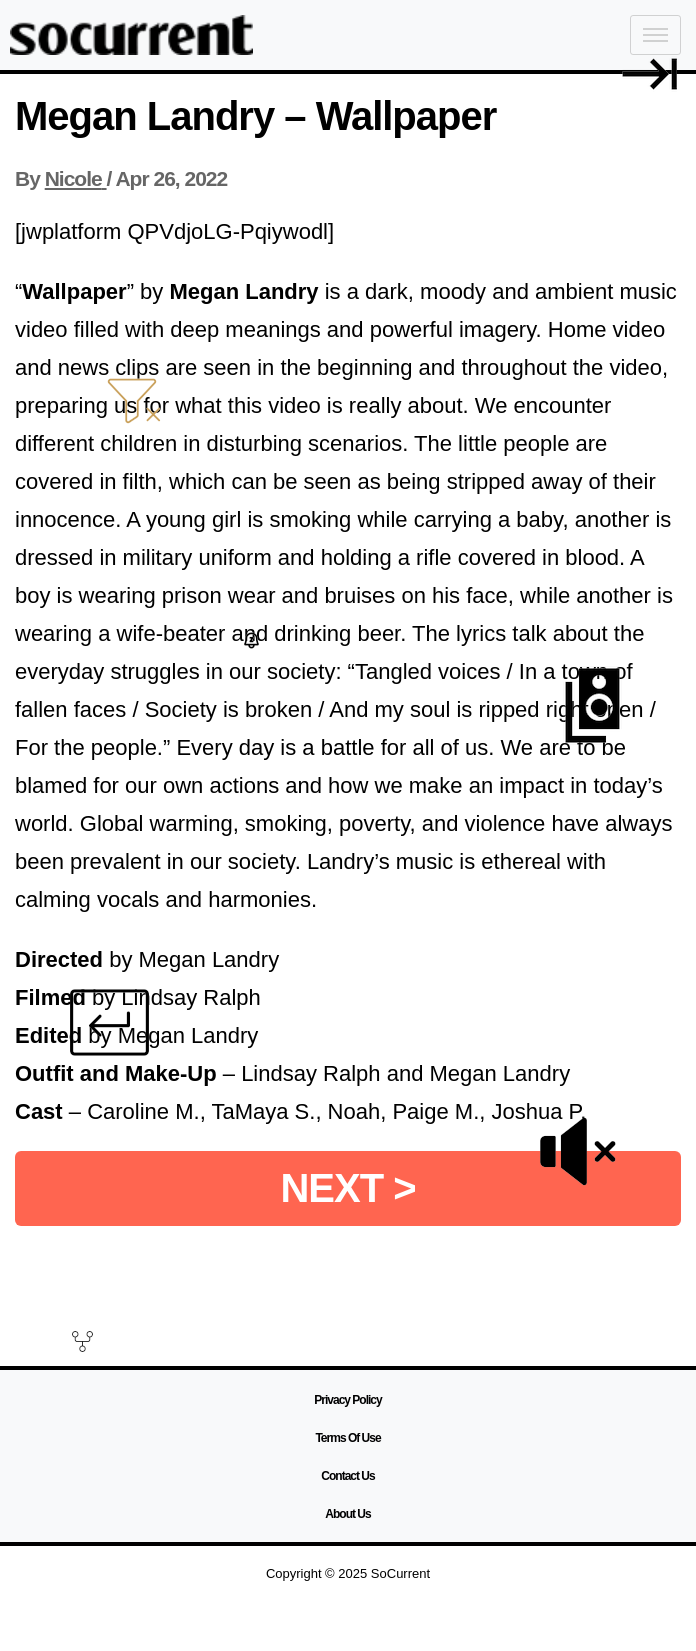 The image size is (696, 1651). Describe the element at coordinates (132, 399) in the screenshot. I see `clear all filters` at that location.